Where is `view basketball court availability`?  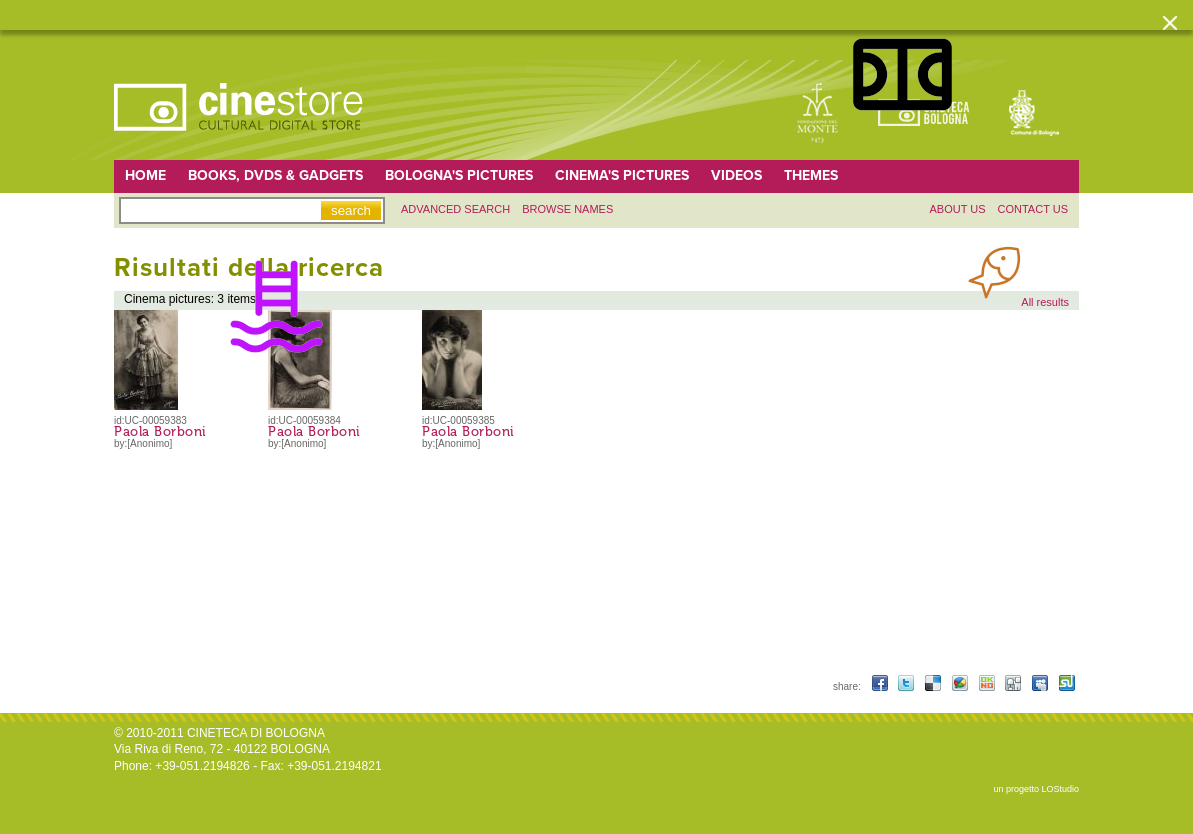
view basketball court availability is located at coordinates (902, 74).